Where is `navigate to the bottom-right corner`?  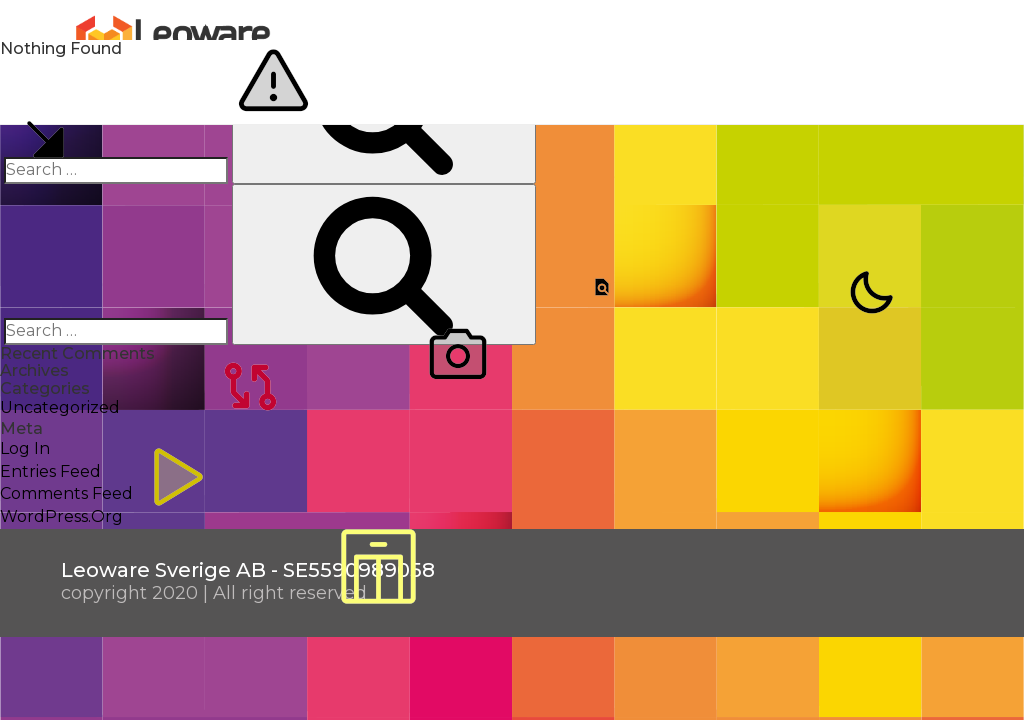
navigate to the bottom-right corner is located at coordinates (45, 139).